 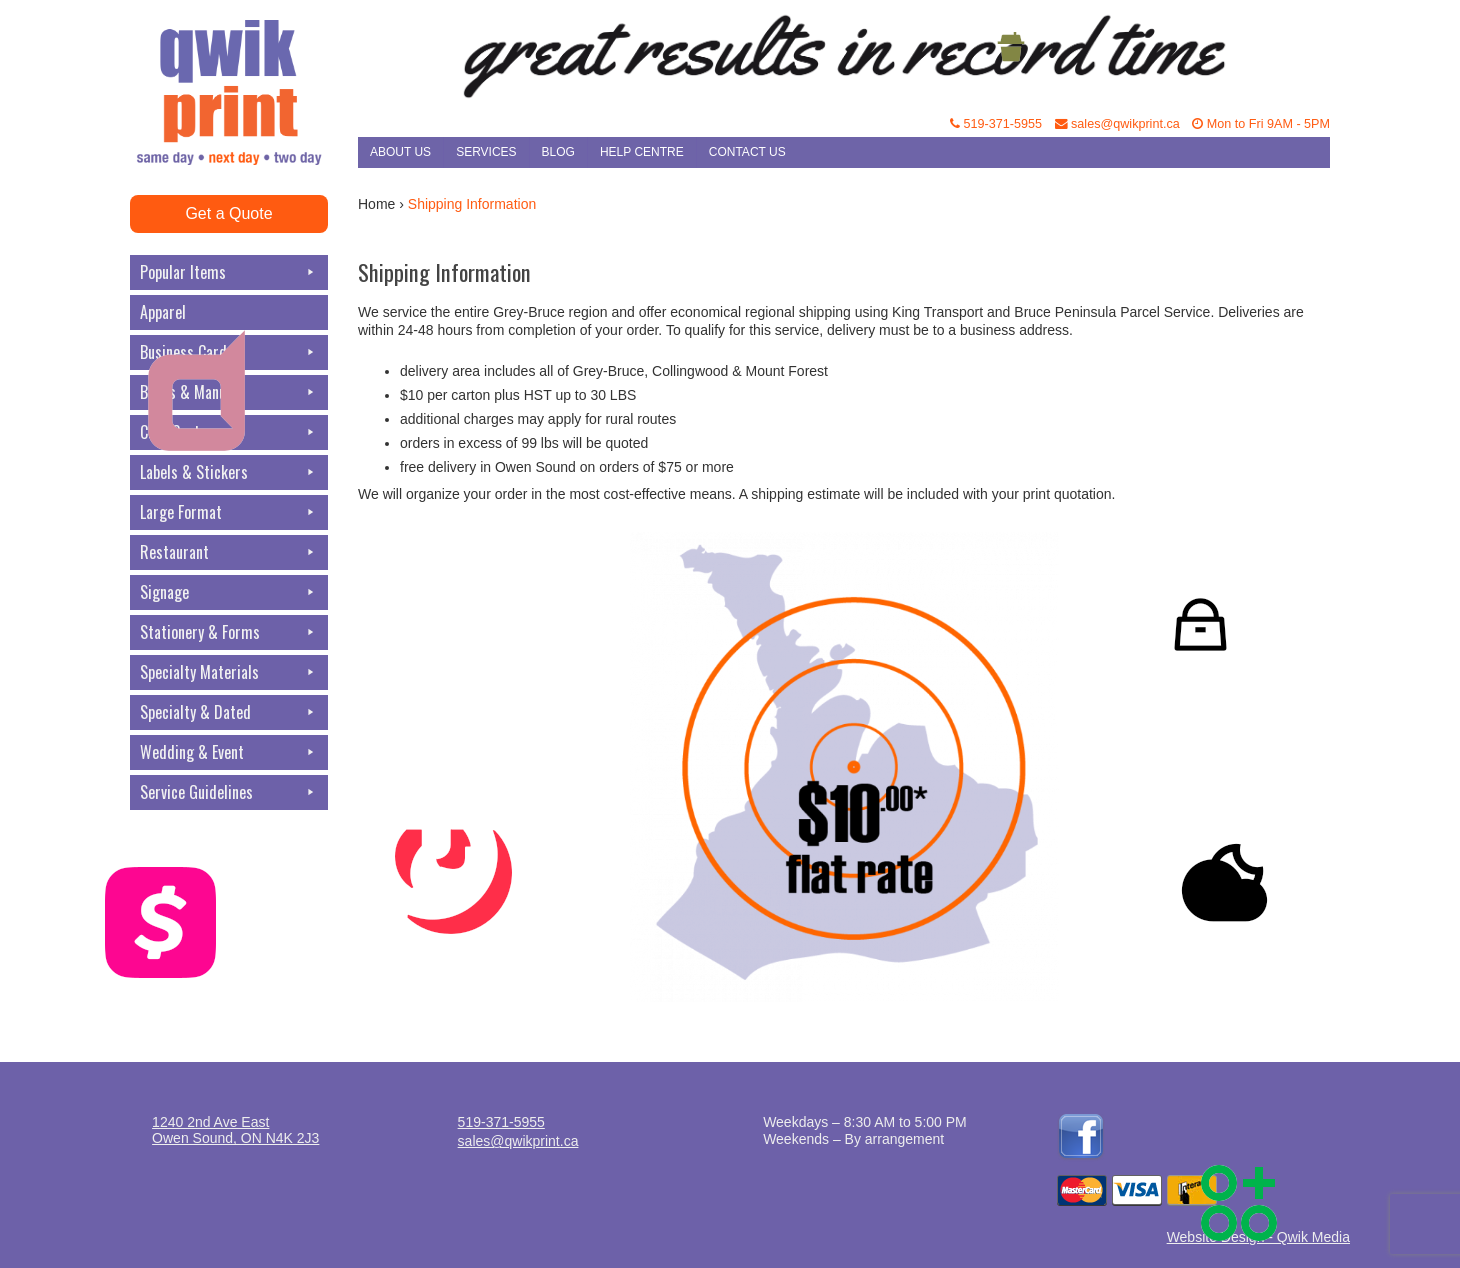 I want to click on view food and drink options, so click(x=1011, y=48).